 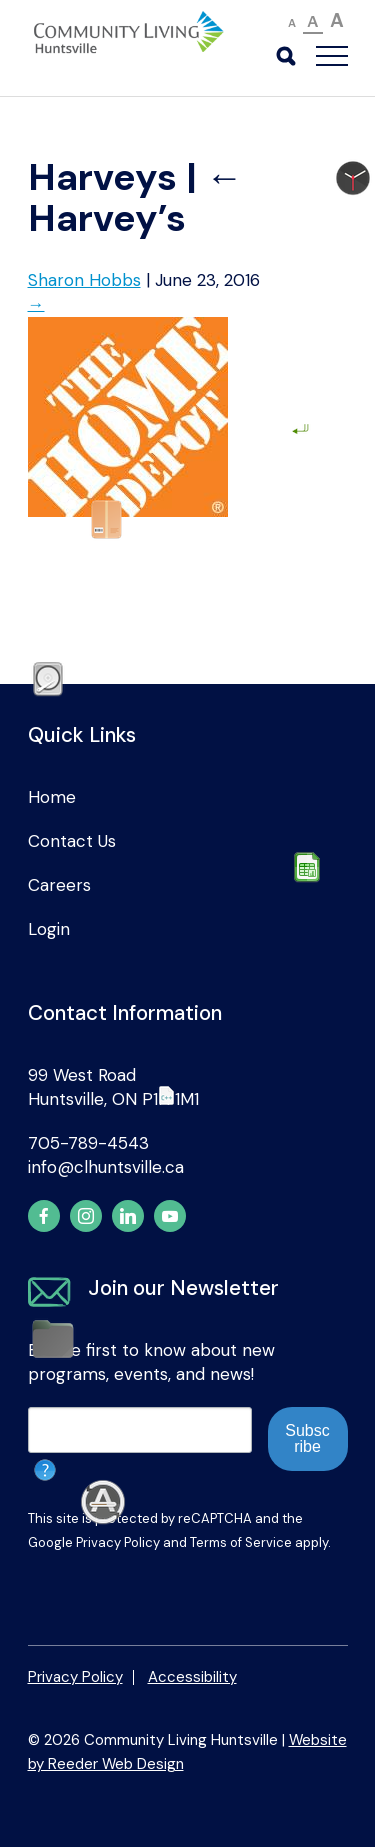 What do you see at coordinates (106, 519) in the screenshot?
I see `install or manage software packages` at bounding box center [106, 519].